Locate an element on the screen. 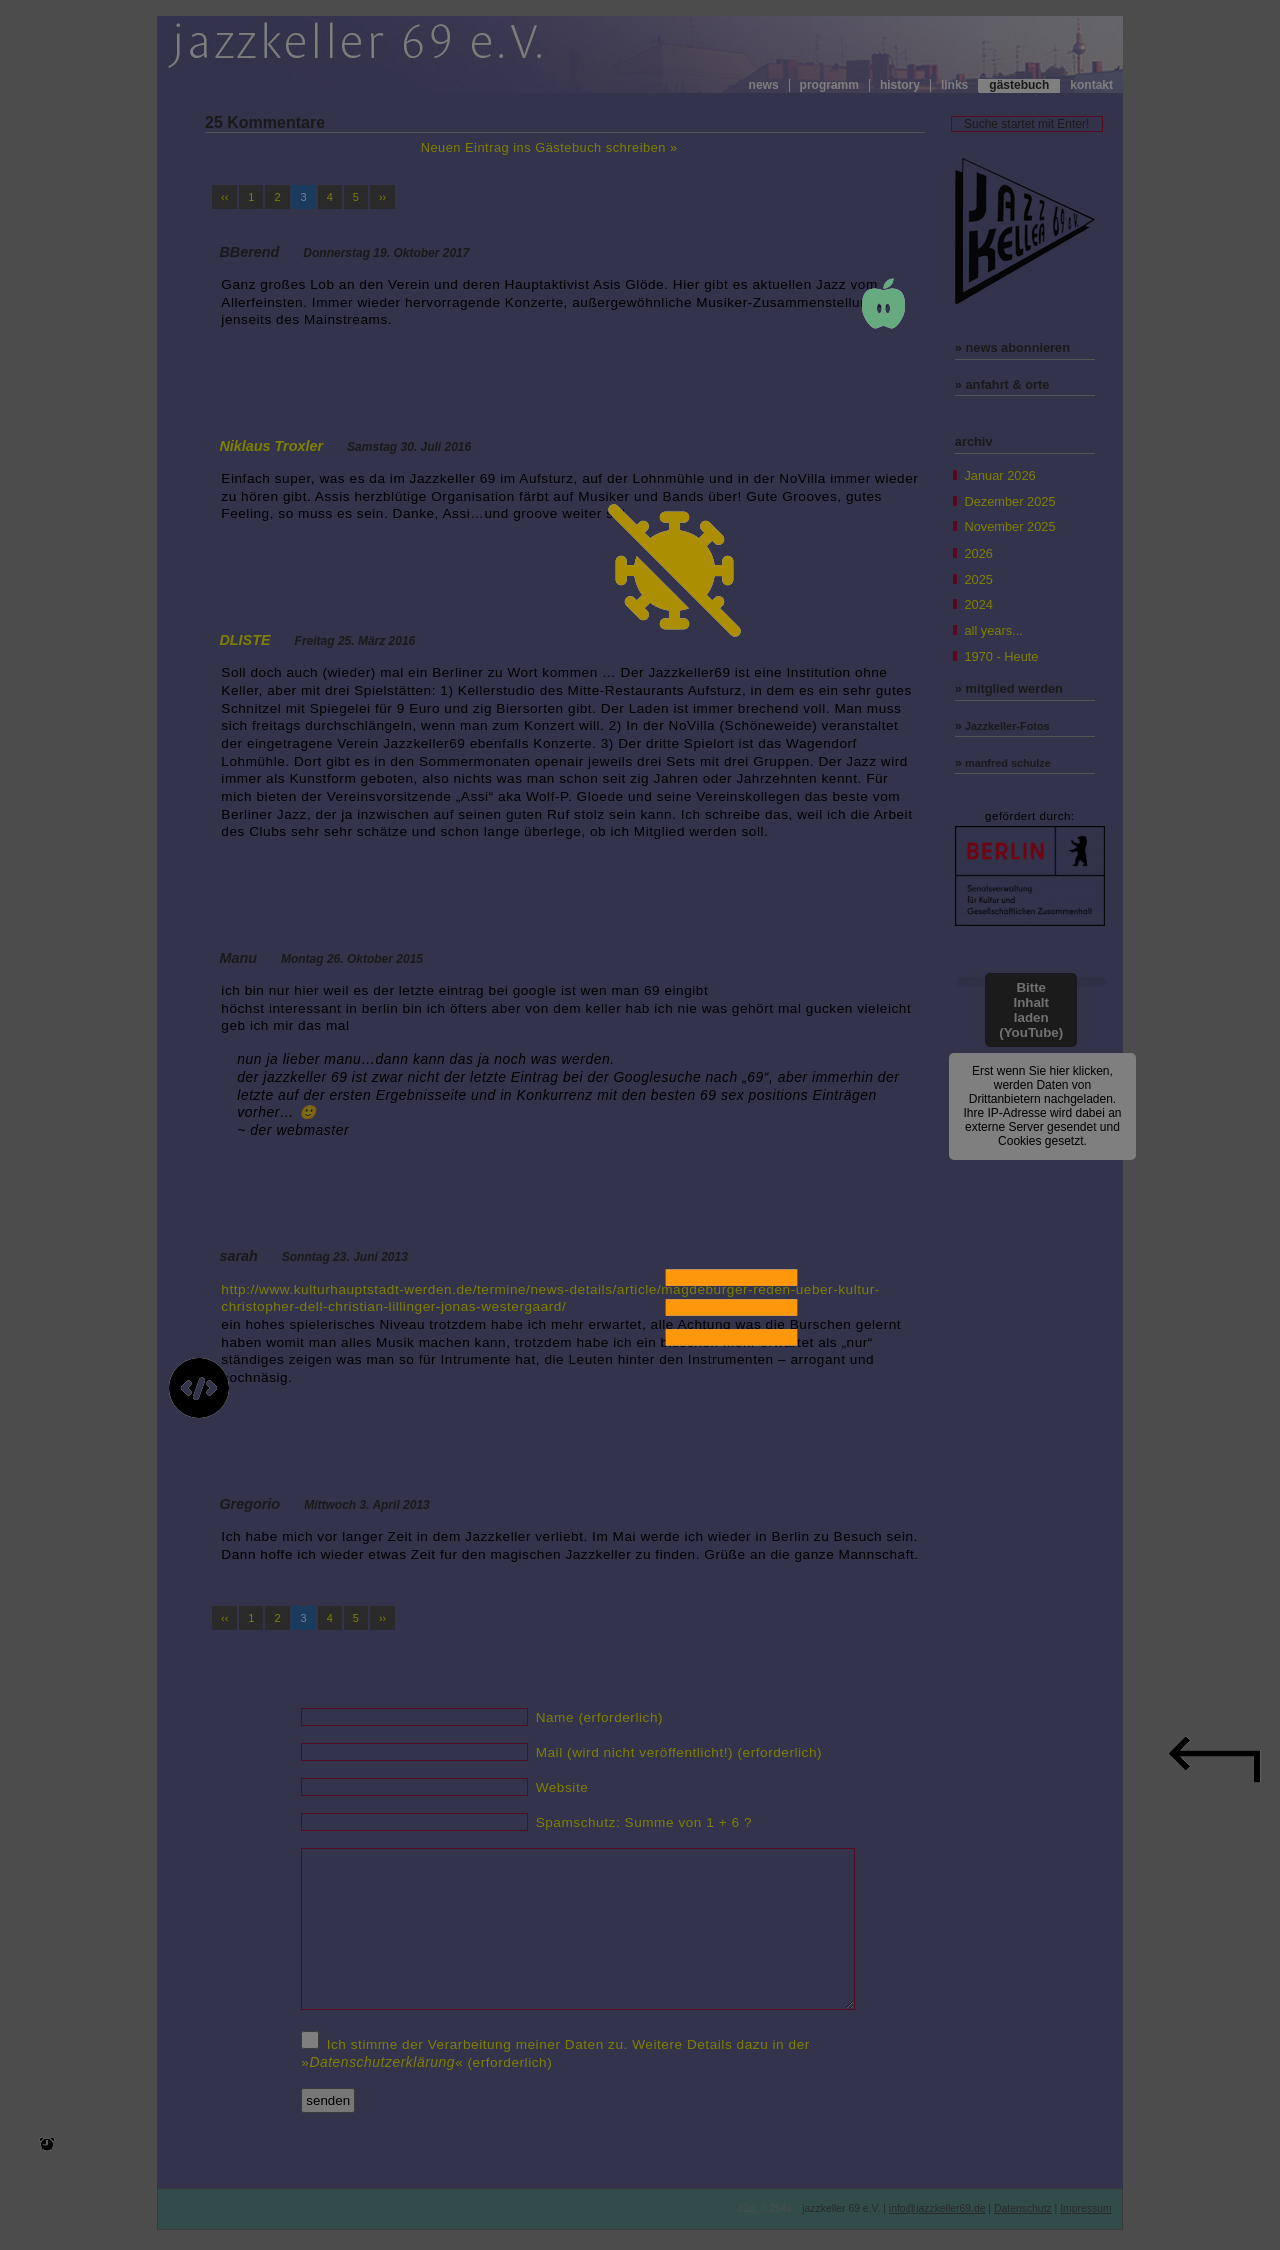 This screenshot has width=1280, height=2250. open navigation menu is located at coordinates (731, 1307).